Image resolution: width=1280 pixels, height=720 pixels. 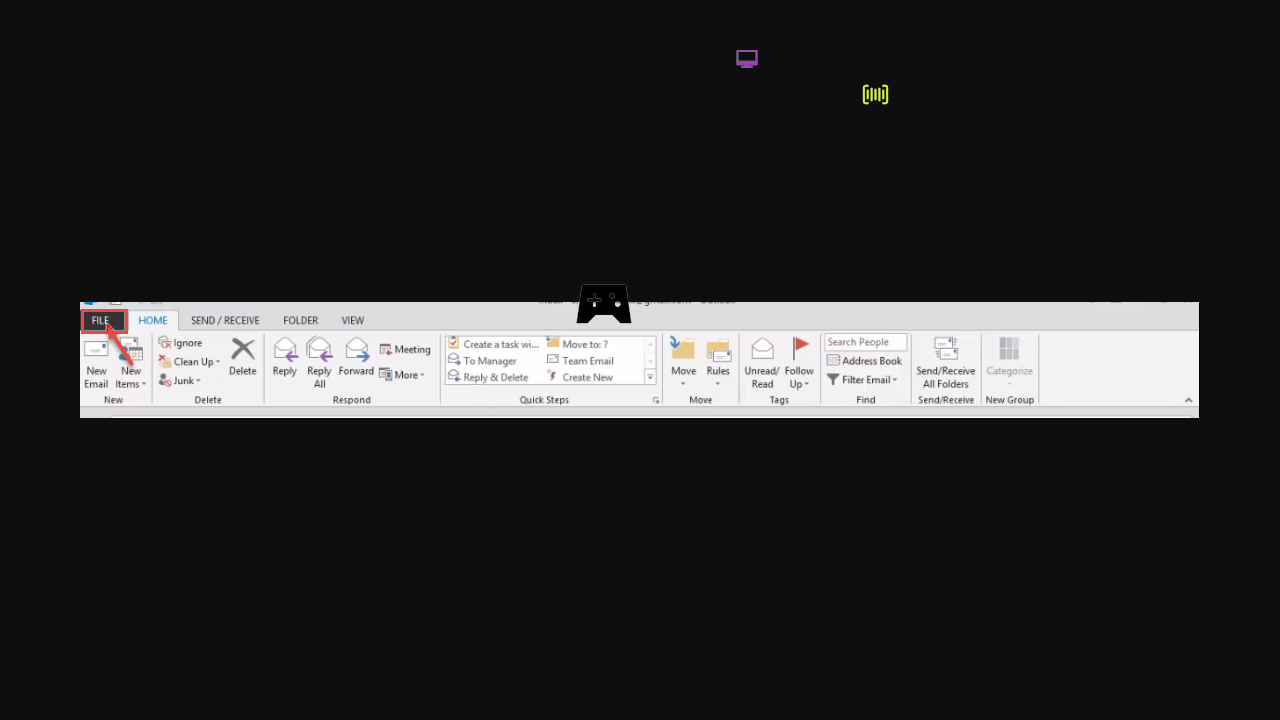 I want to click on access gaming or esports features, so click(x=604, y=304).